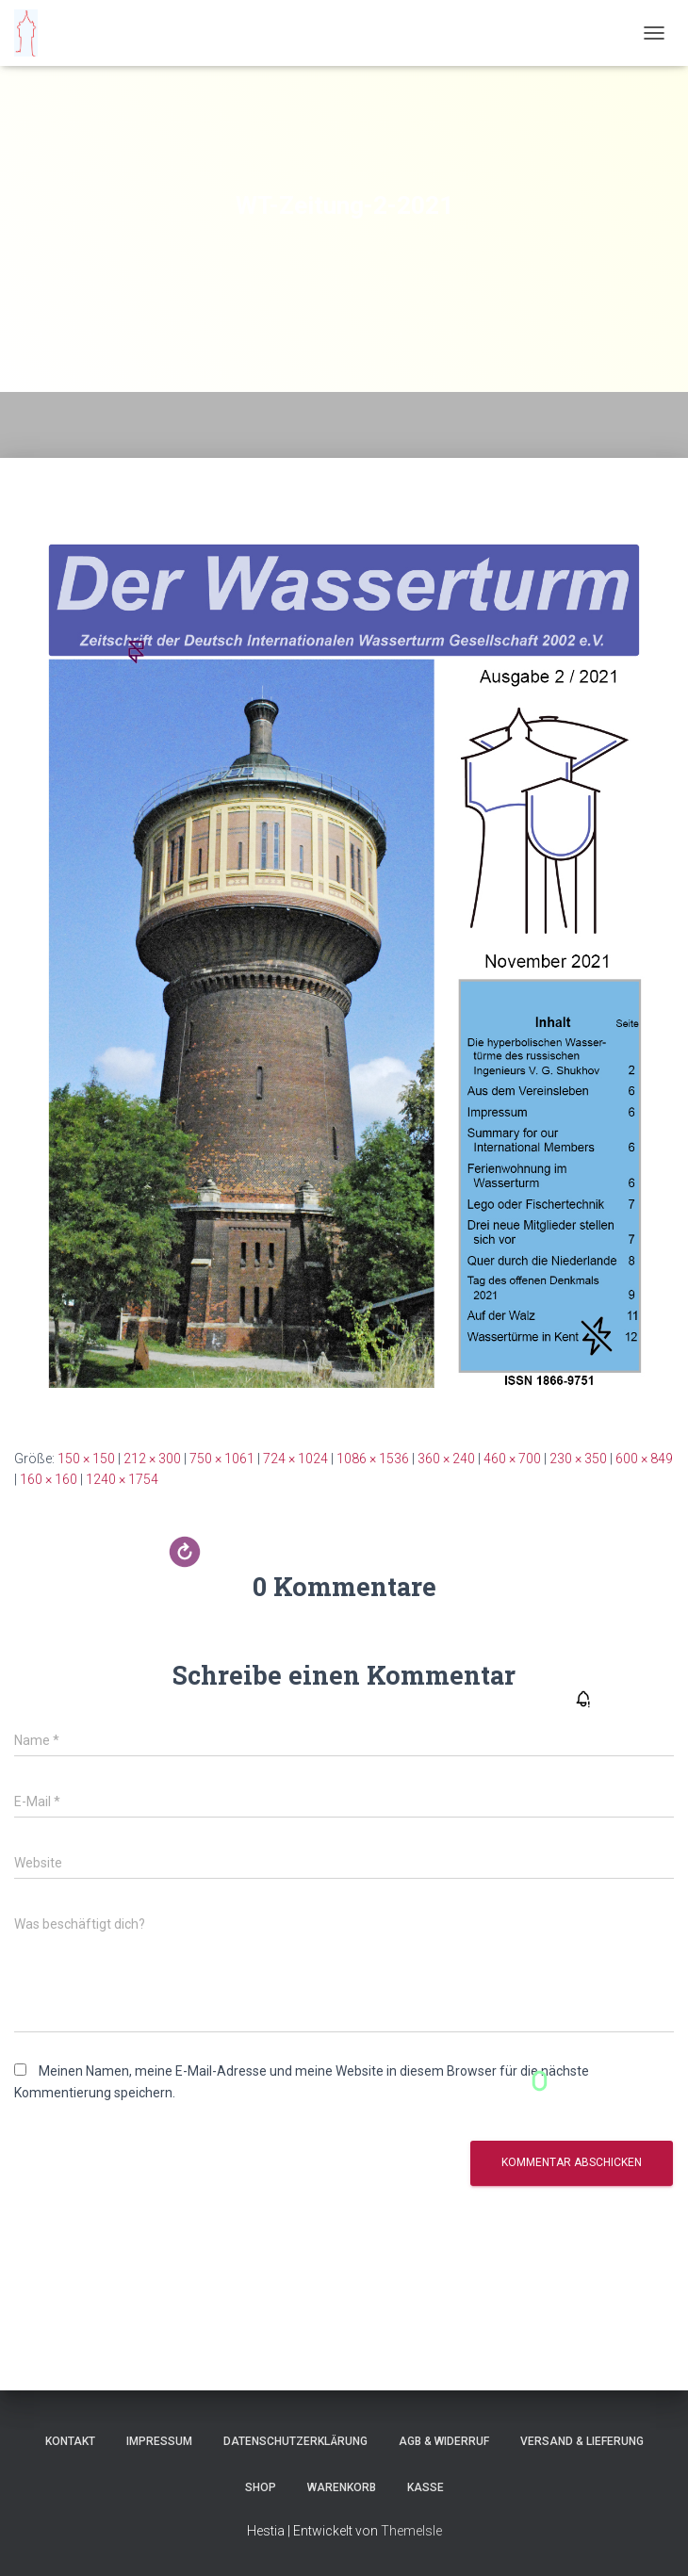  Describe the element at coordinates (583, 1699) in the screenshot. I see `notification alert requiring attention` at that location.